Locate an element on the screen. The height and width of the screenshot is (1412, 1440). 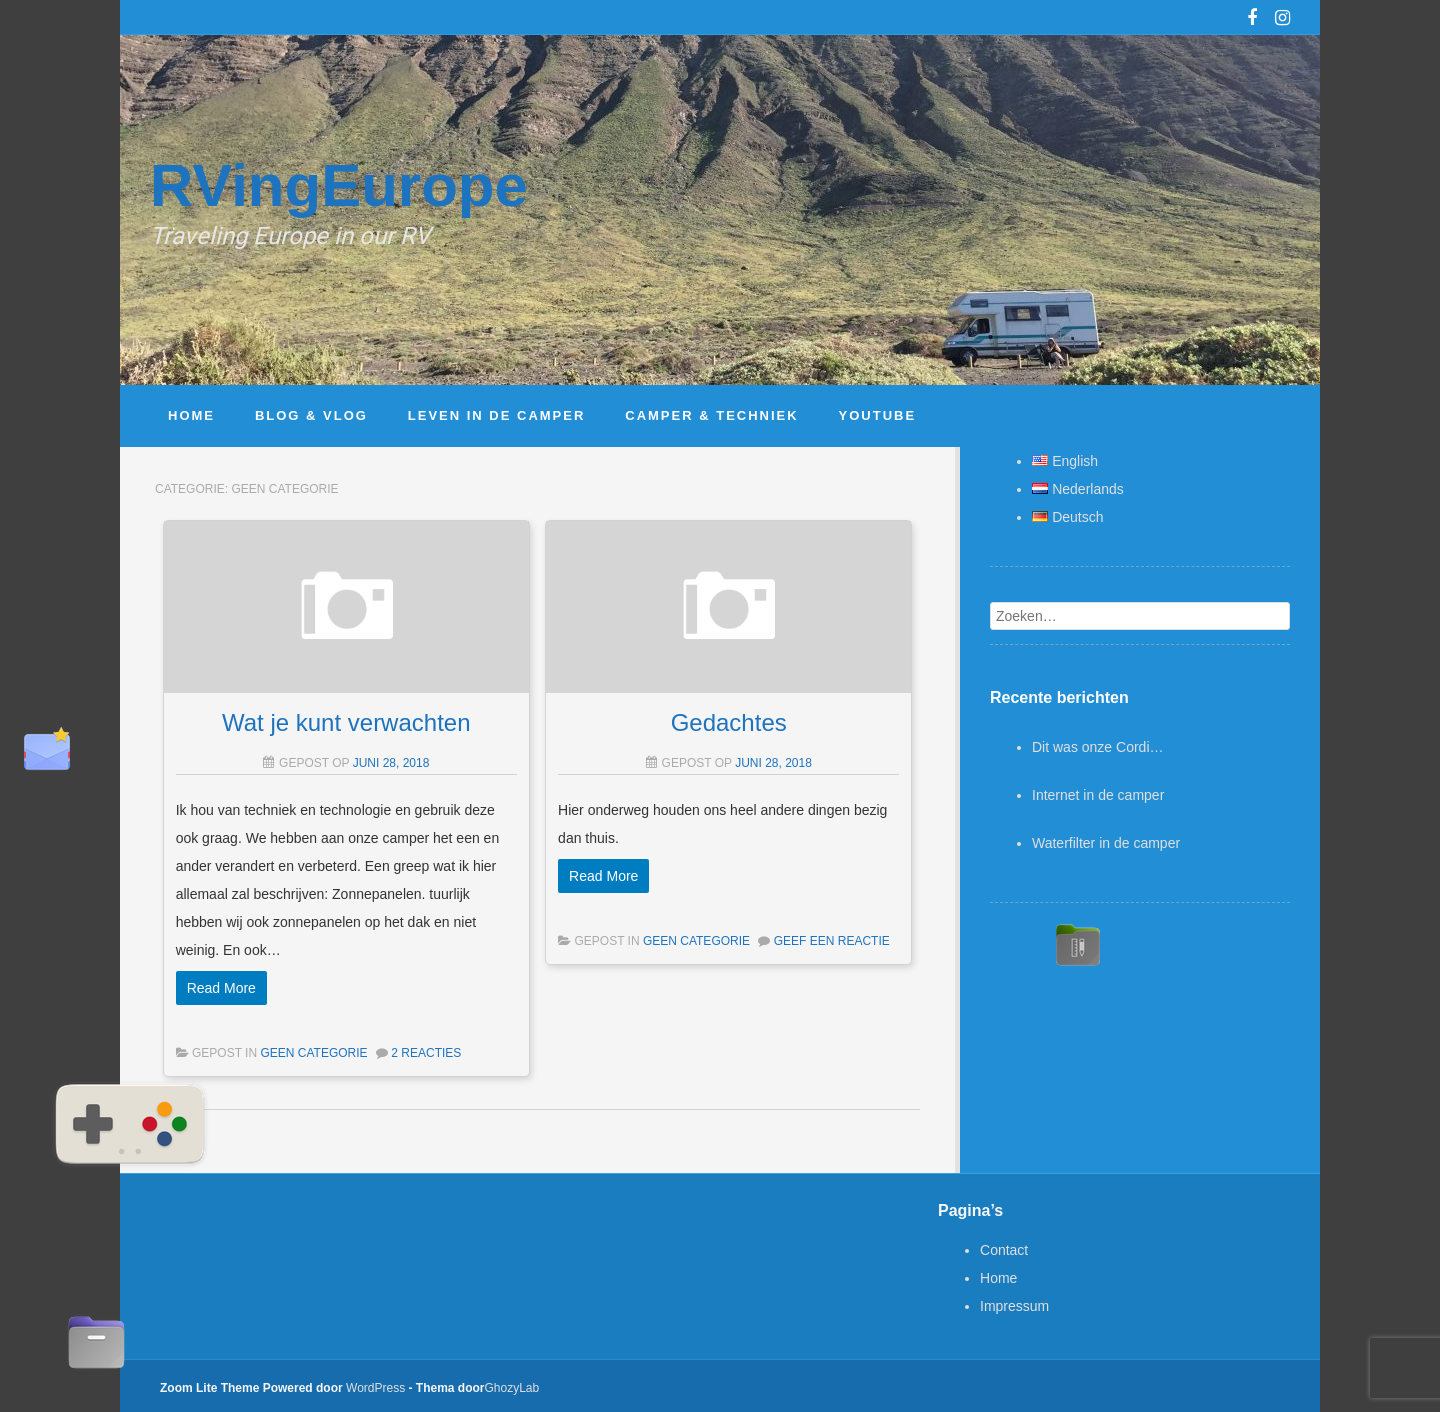
open the file manager application is located at coordinates (96, 1342).